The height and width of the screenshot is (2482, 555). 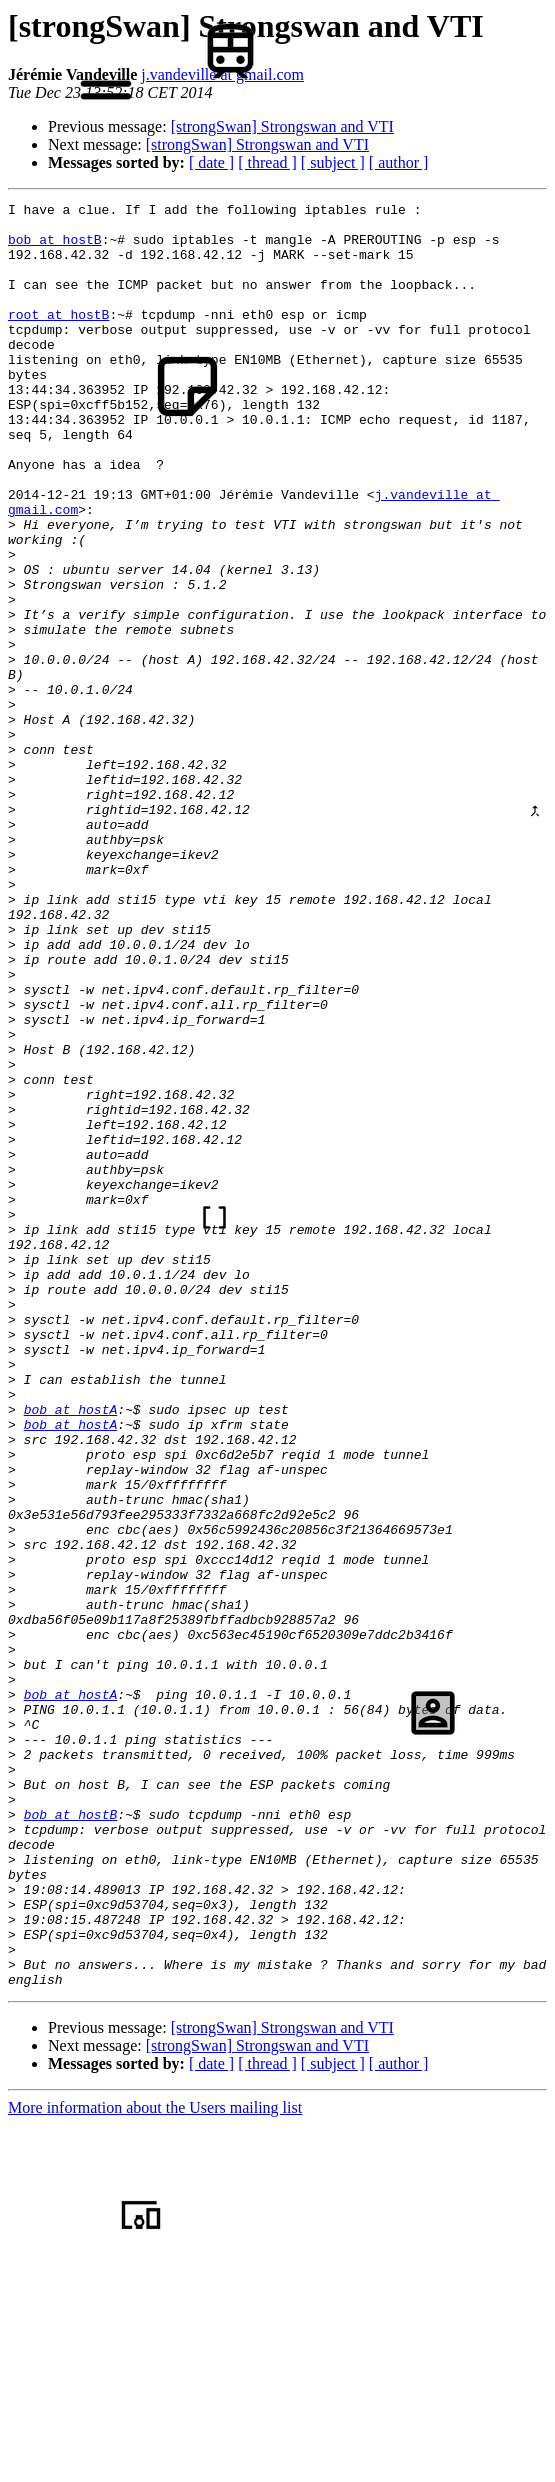 What do you see at coordinates (214, 1217) in the screenshot?
I see `insert code or code block` at bounding box center [214, 1217].